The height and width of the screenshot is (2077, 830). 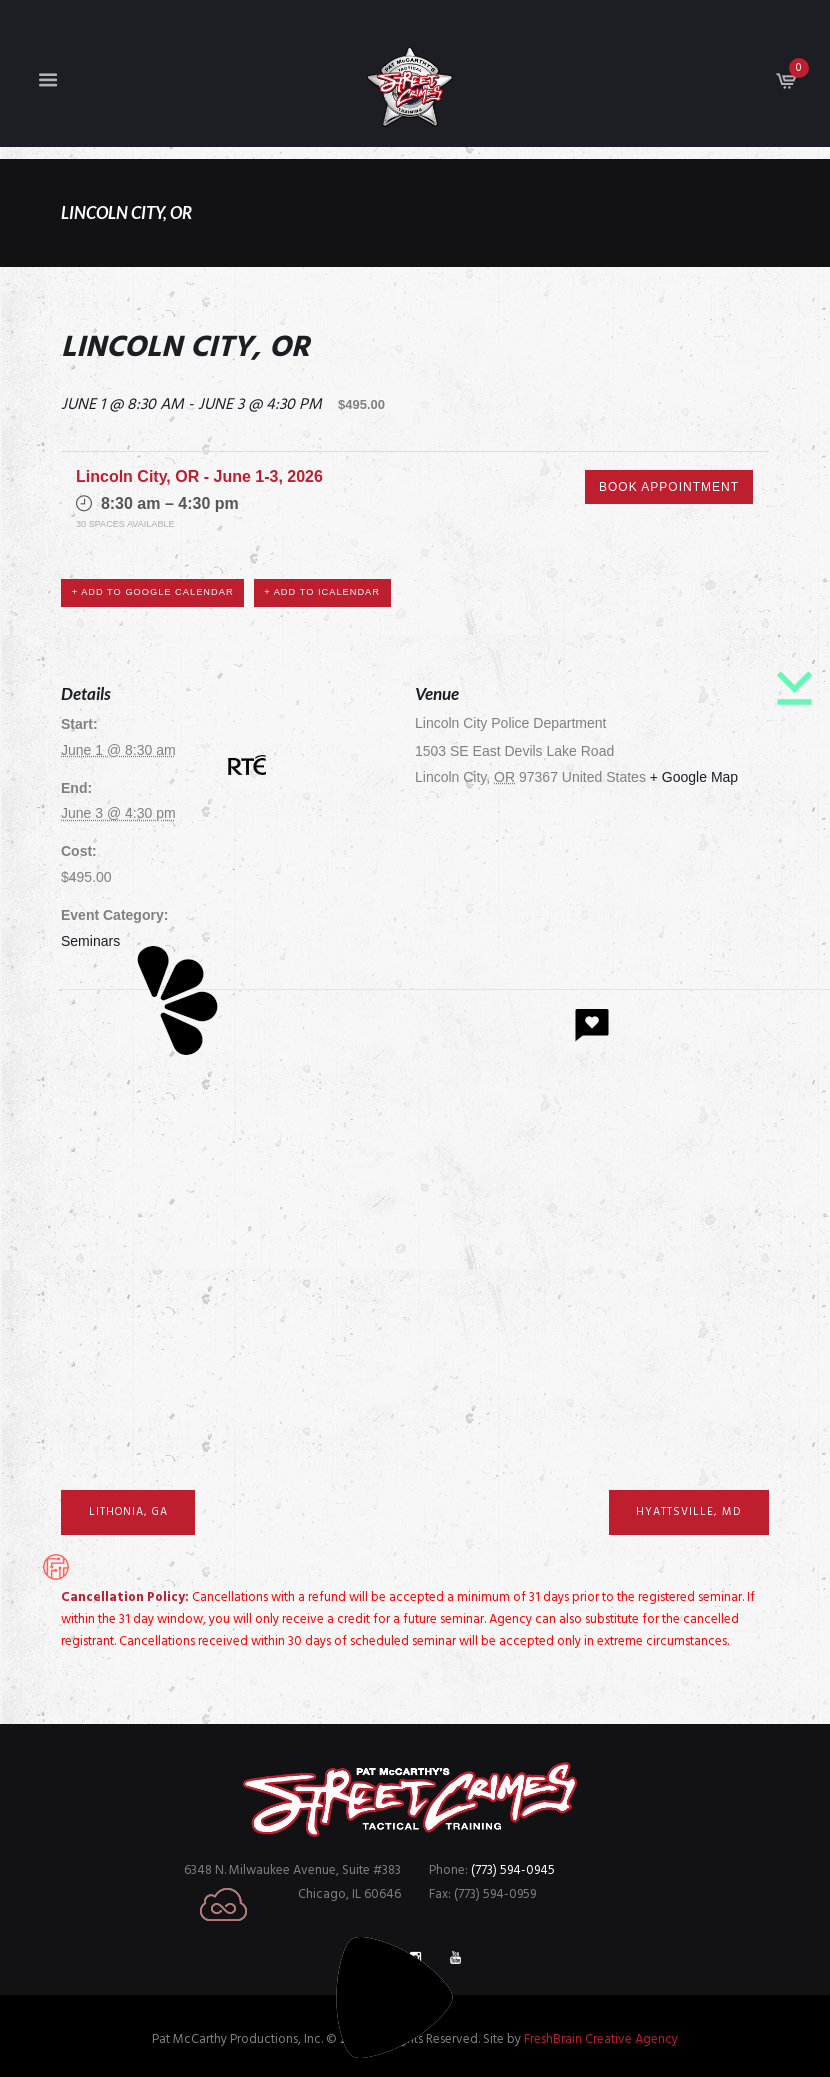 I want to click on open JSFiddle code playground, so click(x=223, y=1904).